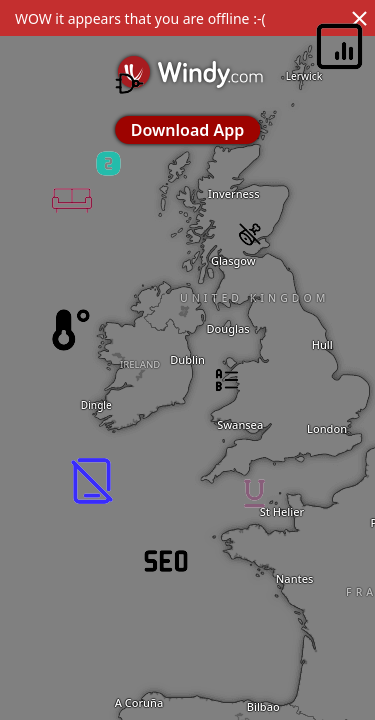 The height and width of the screenshot is (720, 375). Describe the element at coordinates (72, 200) in the screenshot. I see `browse furniture or home decor items` at that location.